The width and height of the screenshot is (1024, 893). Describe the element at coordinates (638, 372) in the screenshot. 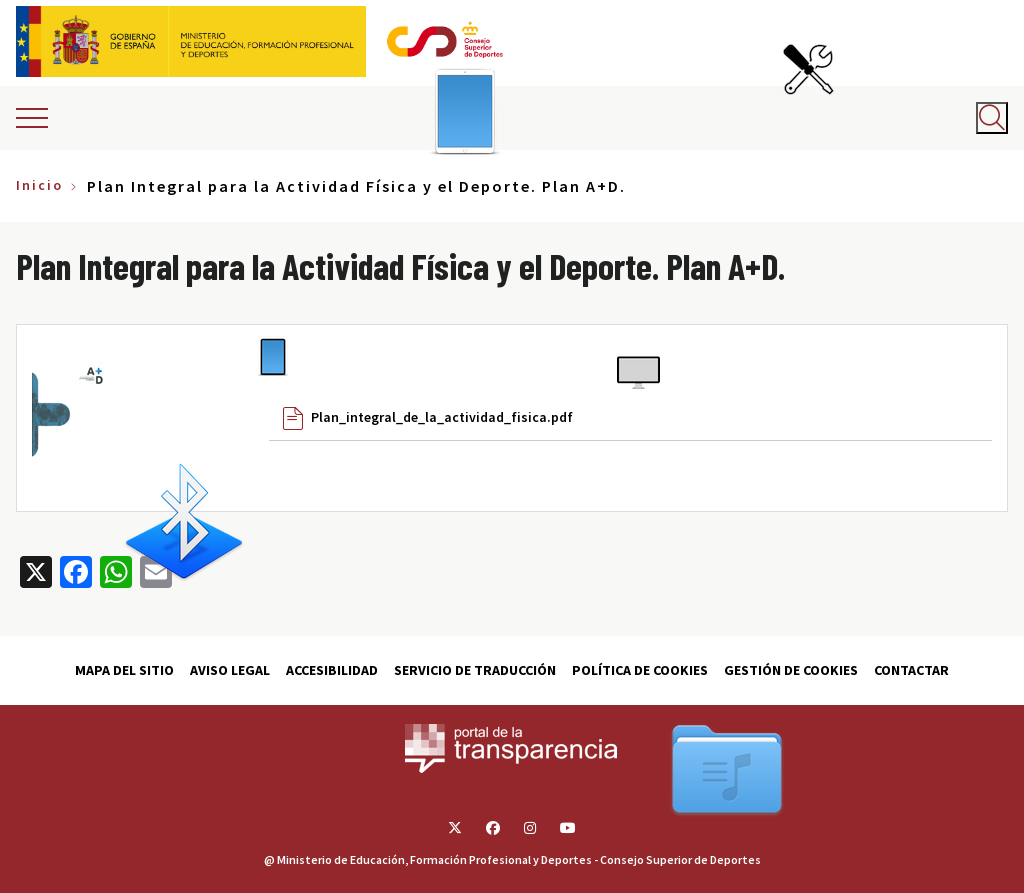

I see `access display or monitor settings` at that location.